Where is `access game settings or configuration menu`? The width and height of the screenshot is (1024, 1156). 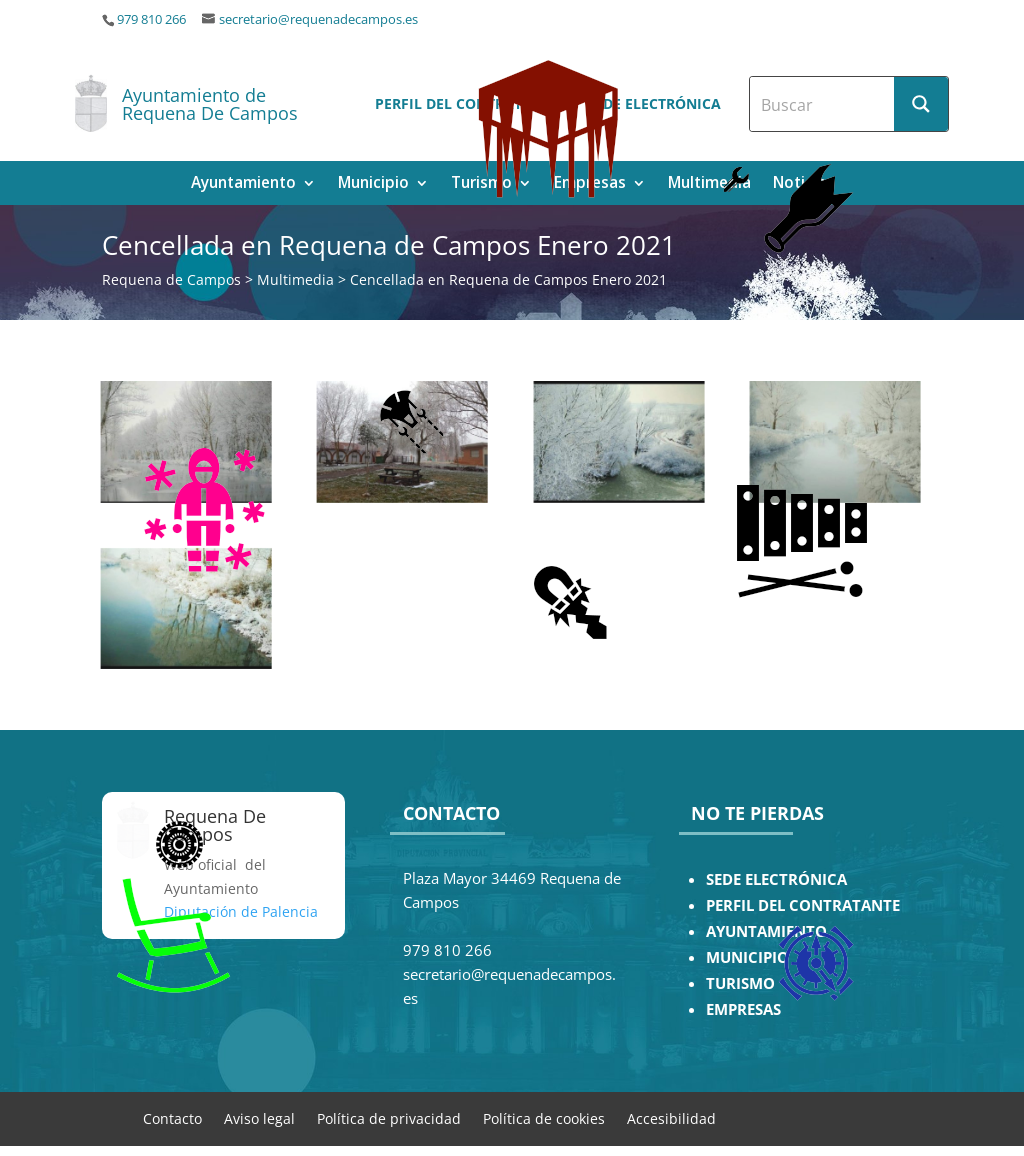
access game settings or configuration menu is located at coordinates (179, 844).